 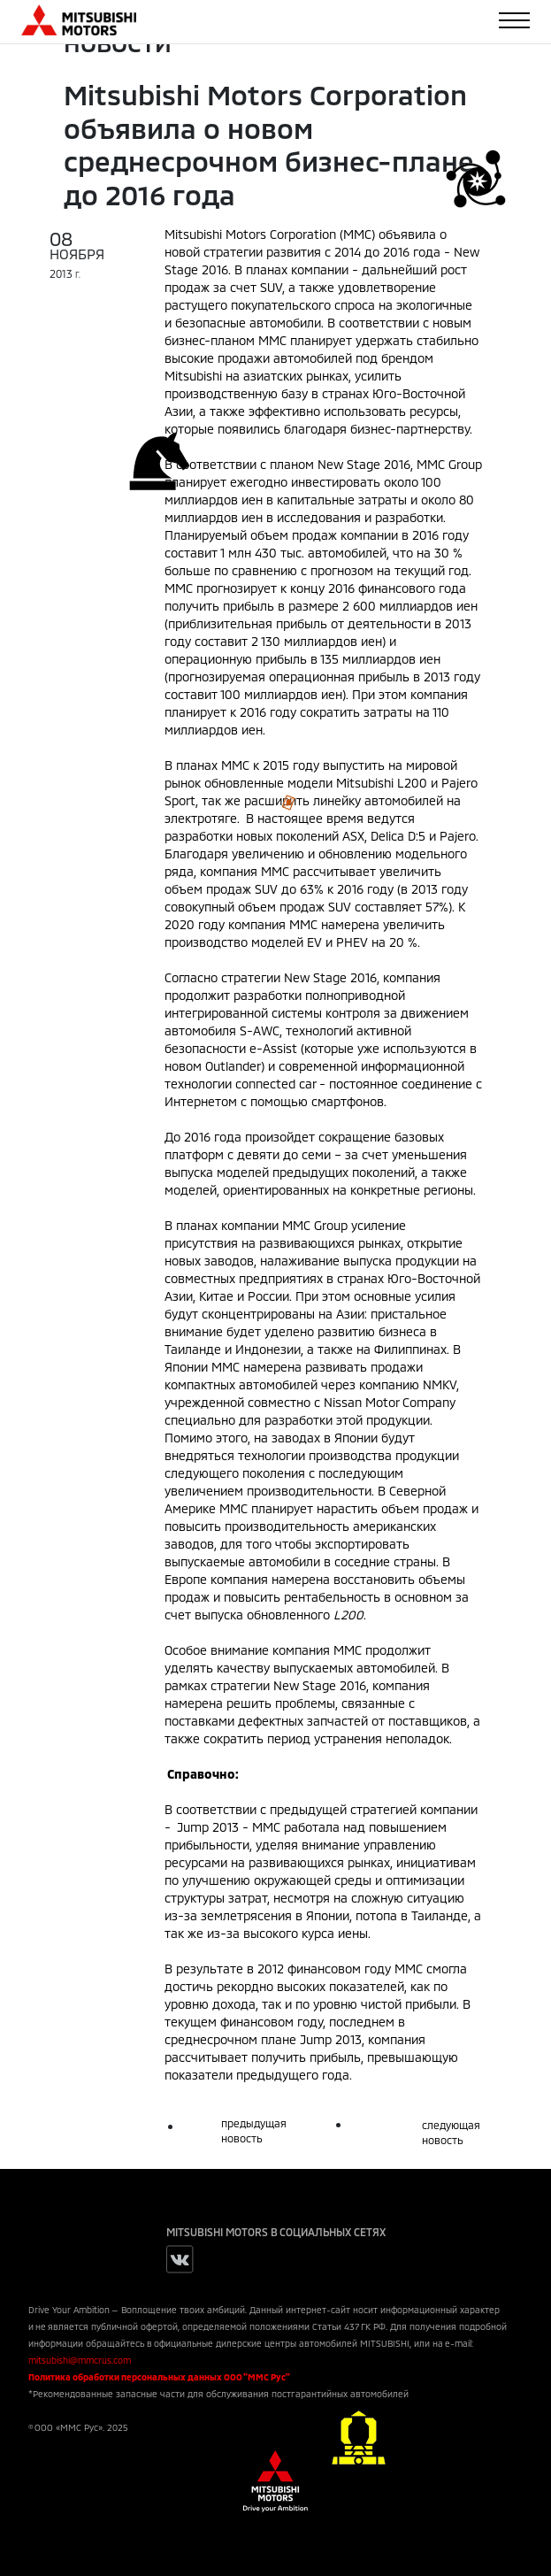 I want to click on send a letter or mail item, so click(x=288, y=803).